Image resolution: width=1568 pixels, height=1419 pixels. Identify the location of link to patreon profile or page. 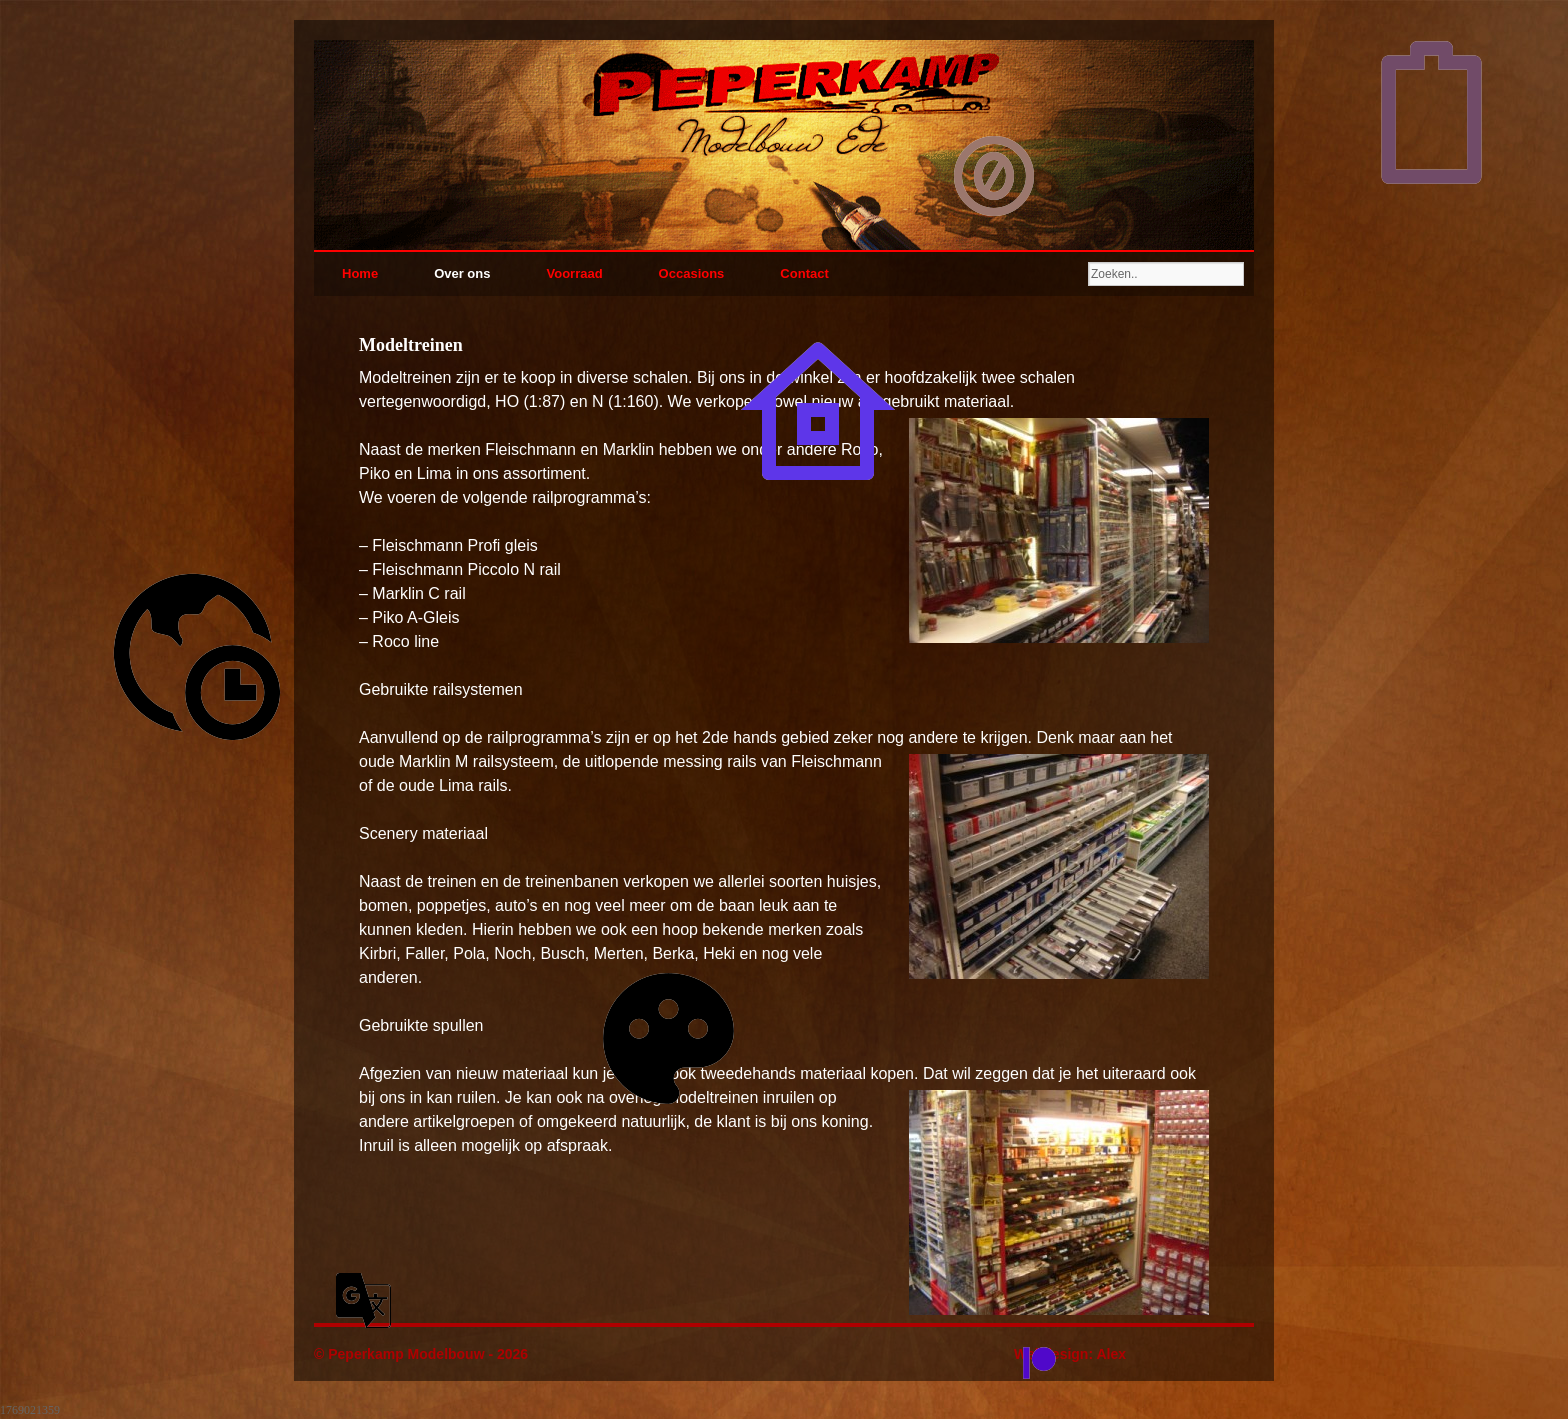
(1039, 1363).